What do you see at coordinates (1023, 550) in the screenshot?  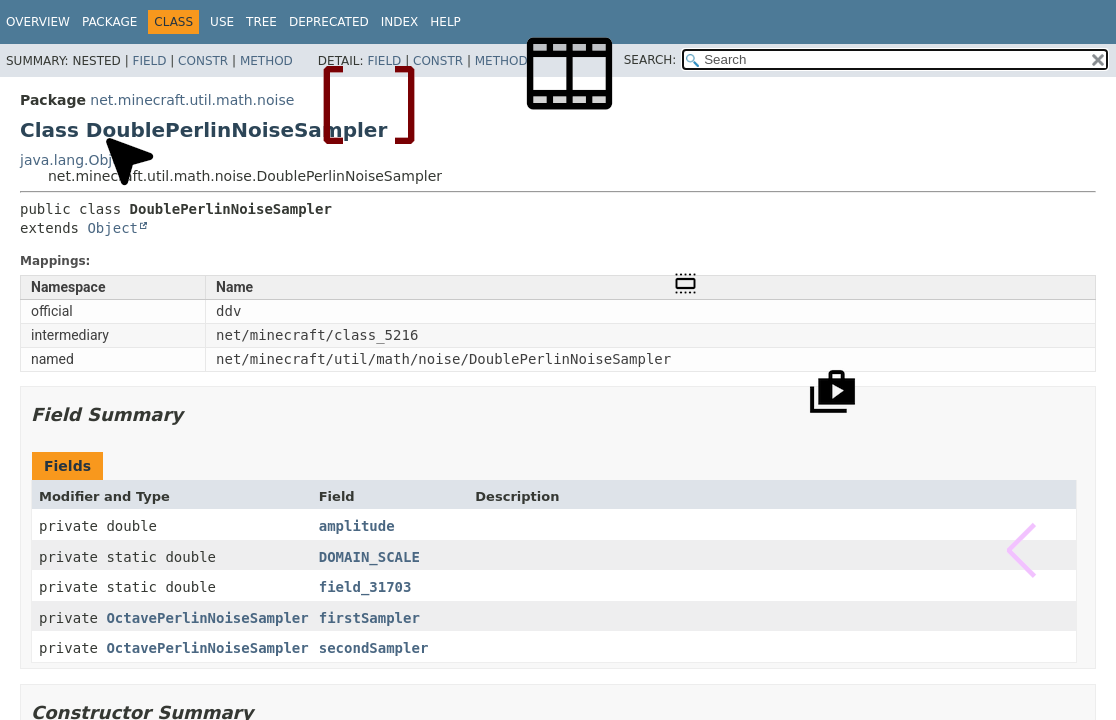 I see `navigate back to the previous screen` at bounding box center [1023, 550].